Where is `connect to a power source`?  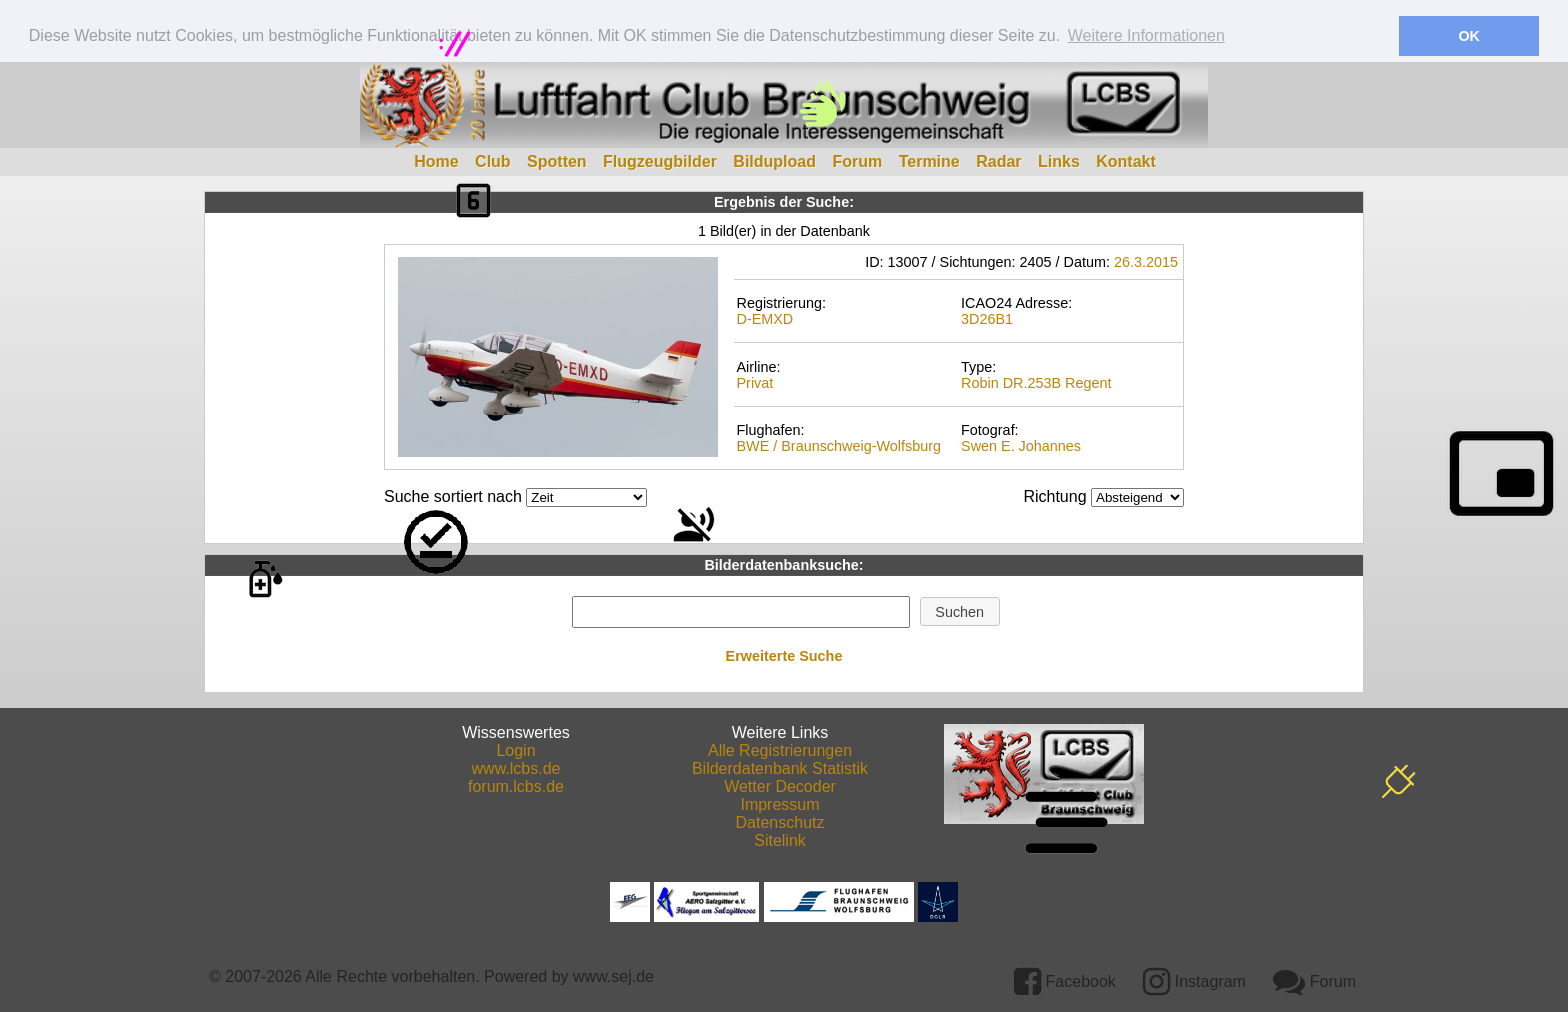
connect to a power source is located at coordinates (1398, 782).